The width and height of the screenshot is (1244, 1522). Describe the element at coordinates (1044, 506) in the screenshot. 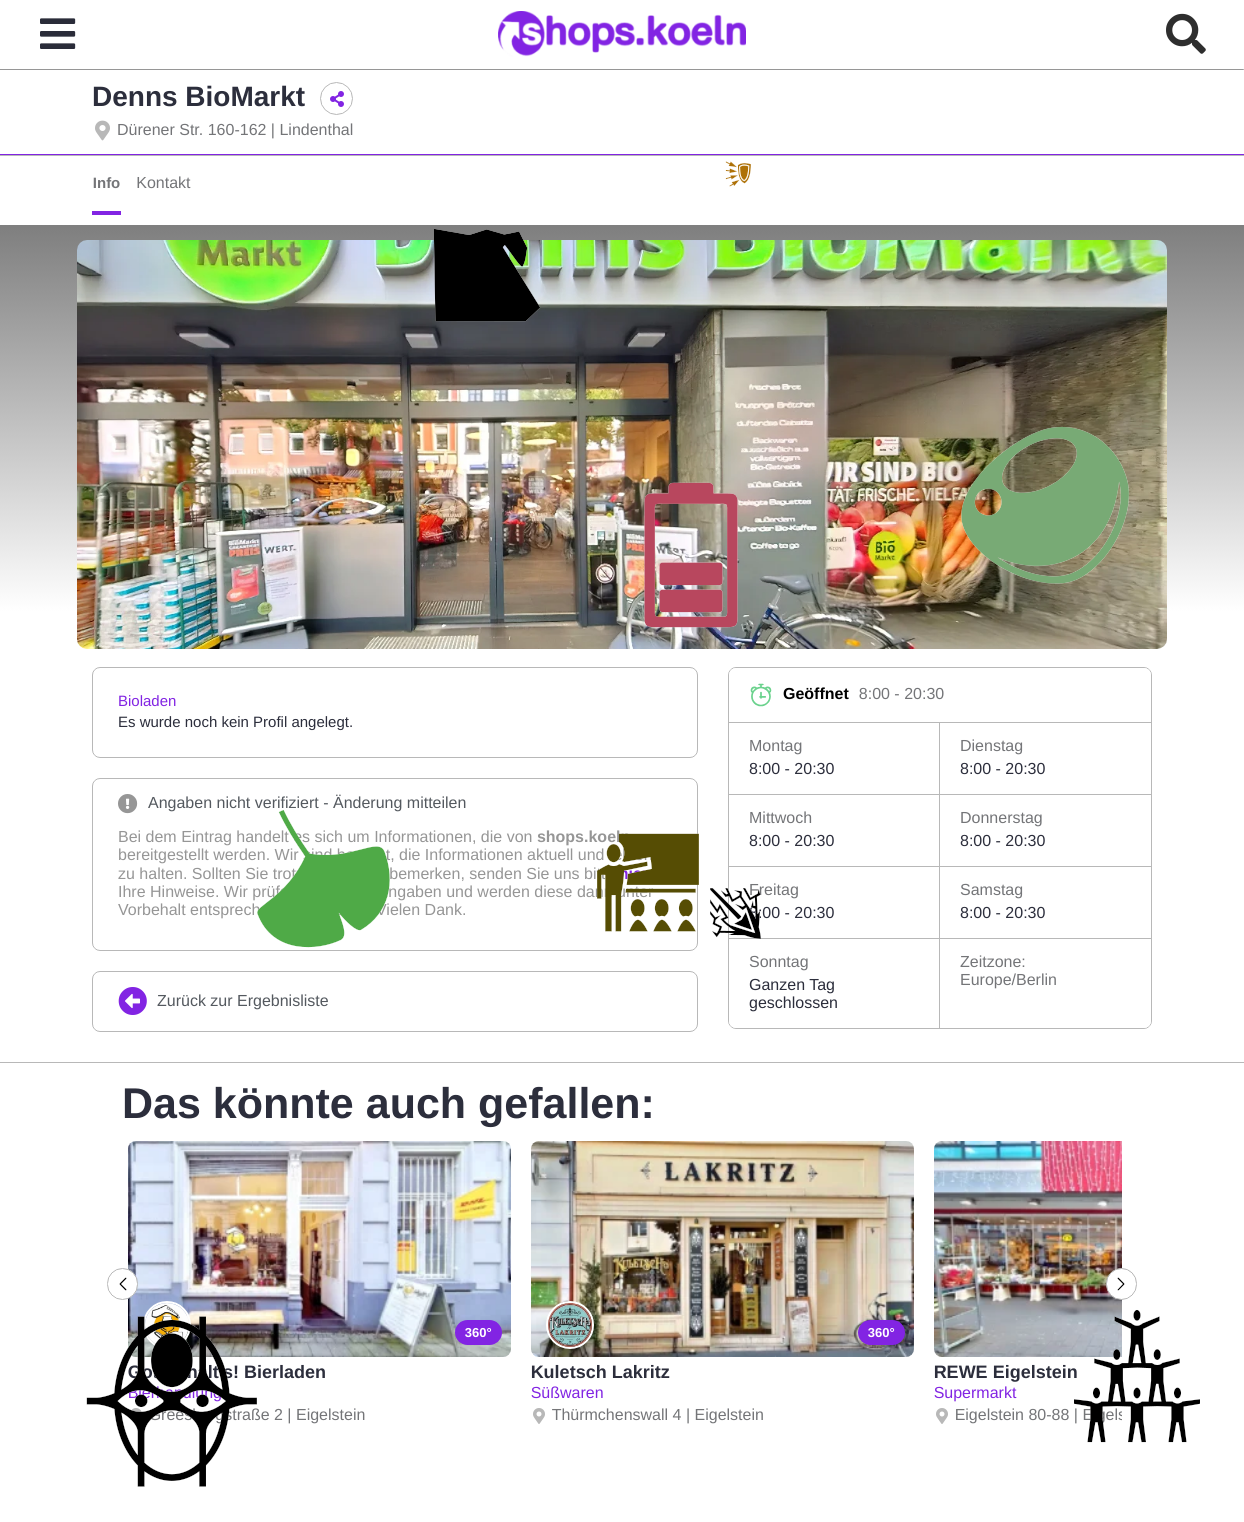

I see `hatch or incubate a creature in gameplay` at that location.